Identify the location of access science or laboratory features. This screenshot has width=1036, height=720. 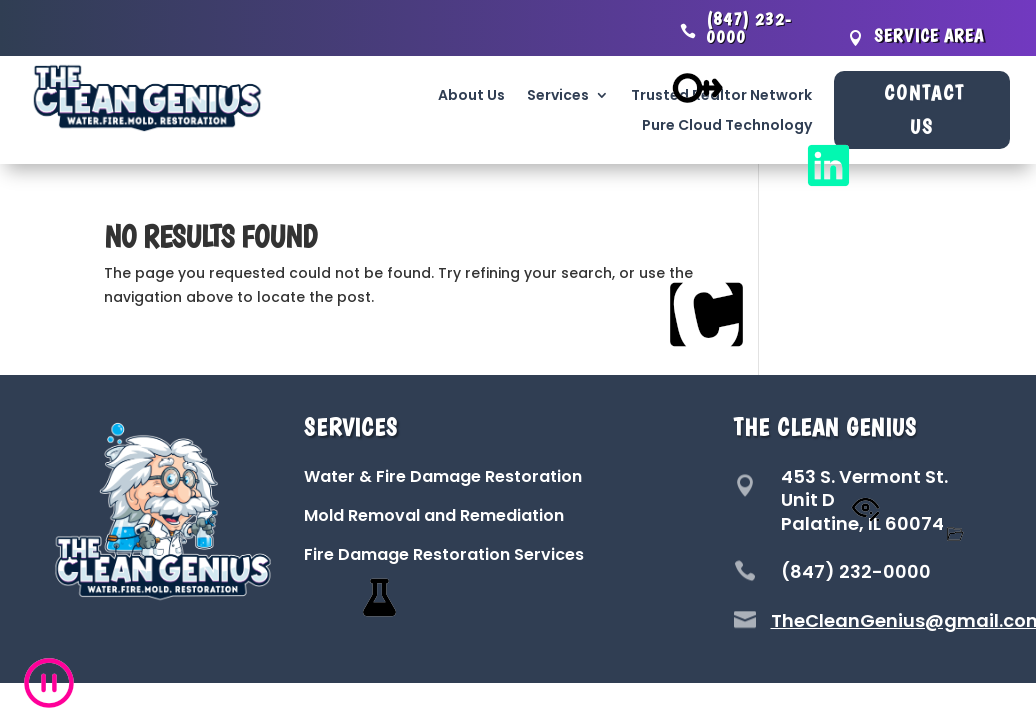
(379, 597).